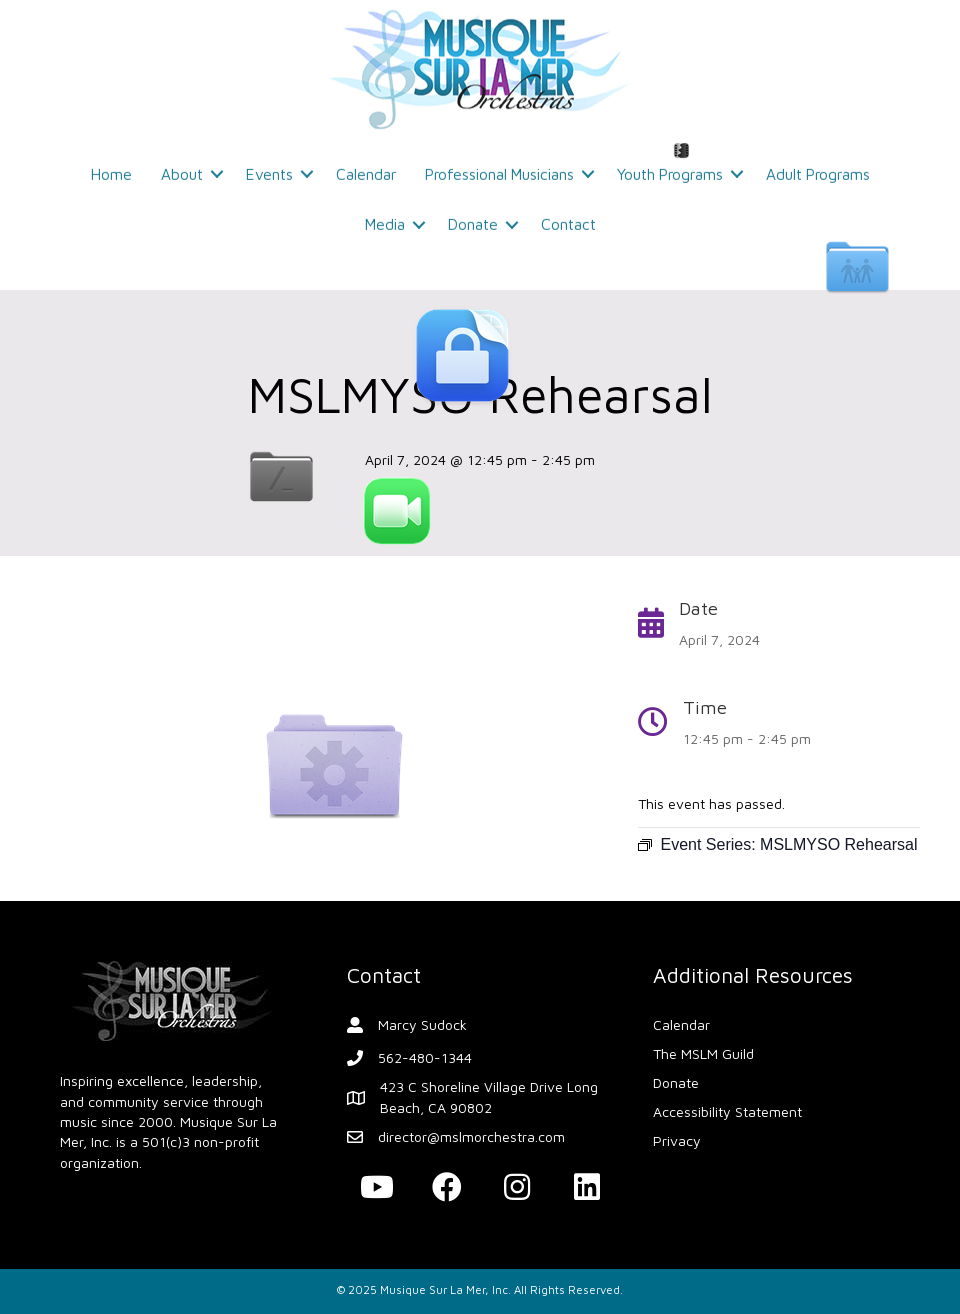  Describe the element at coordinates (397, 511) in the screenshot. I see `open FaceTime to start a video call` at that location.